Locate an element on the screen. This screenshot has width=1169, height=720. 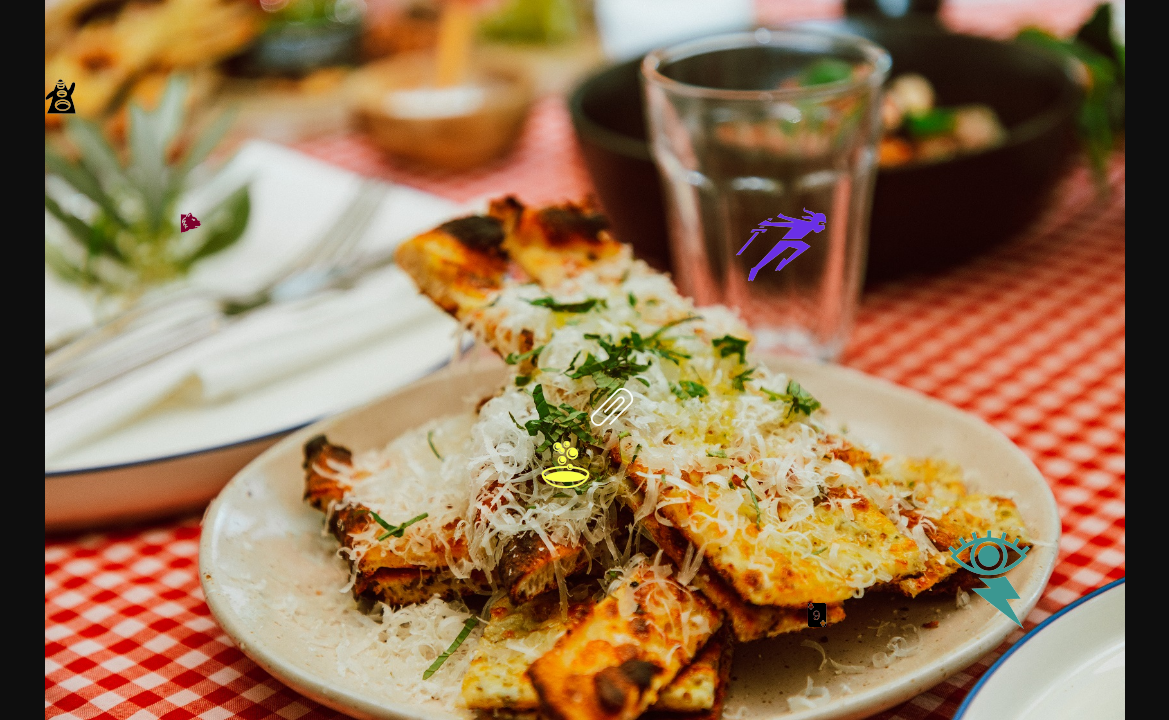
icon representing a tentacle creature or monster in a game is located at coordinates (61, 96).